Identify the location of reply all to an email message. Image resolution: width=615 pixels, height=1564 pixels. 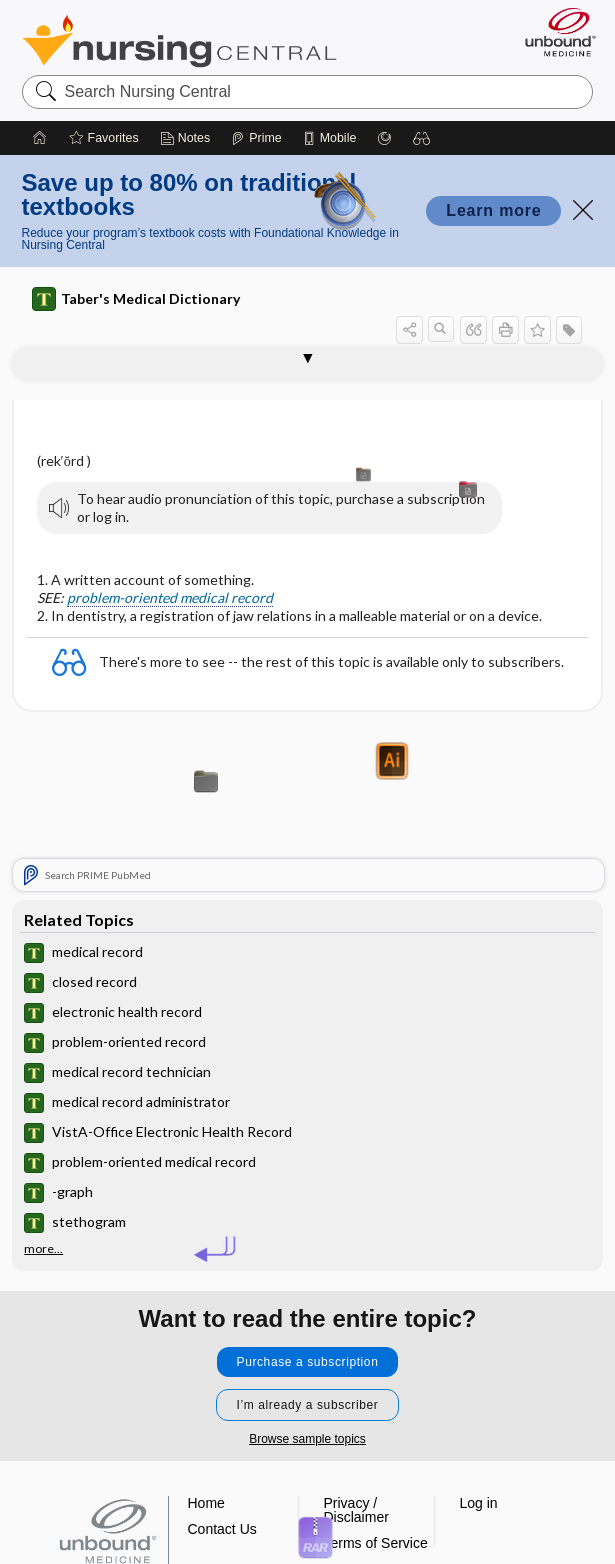
(214, 1249).